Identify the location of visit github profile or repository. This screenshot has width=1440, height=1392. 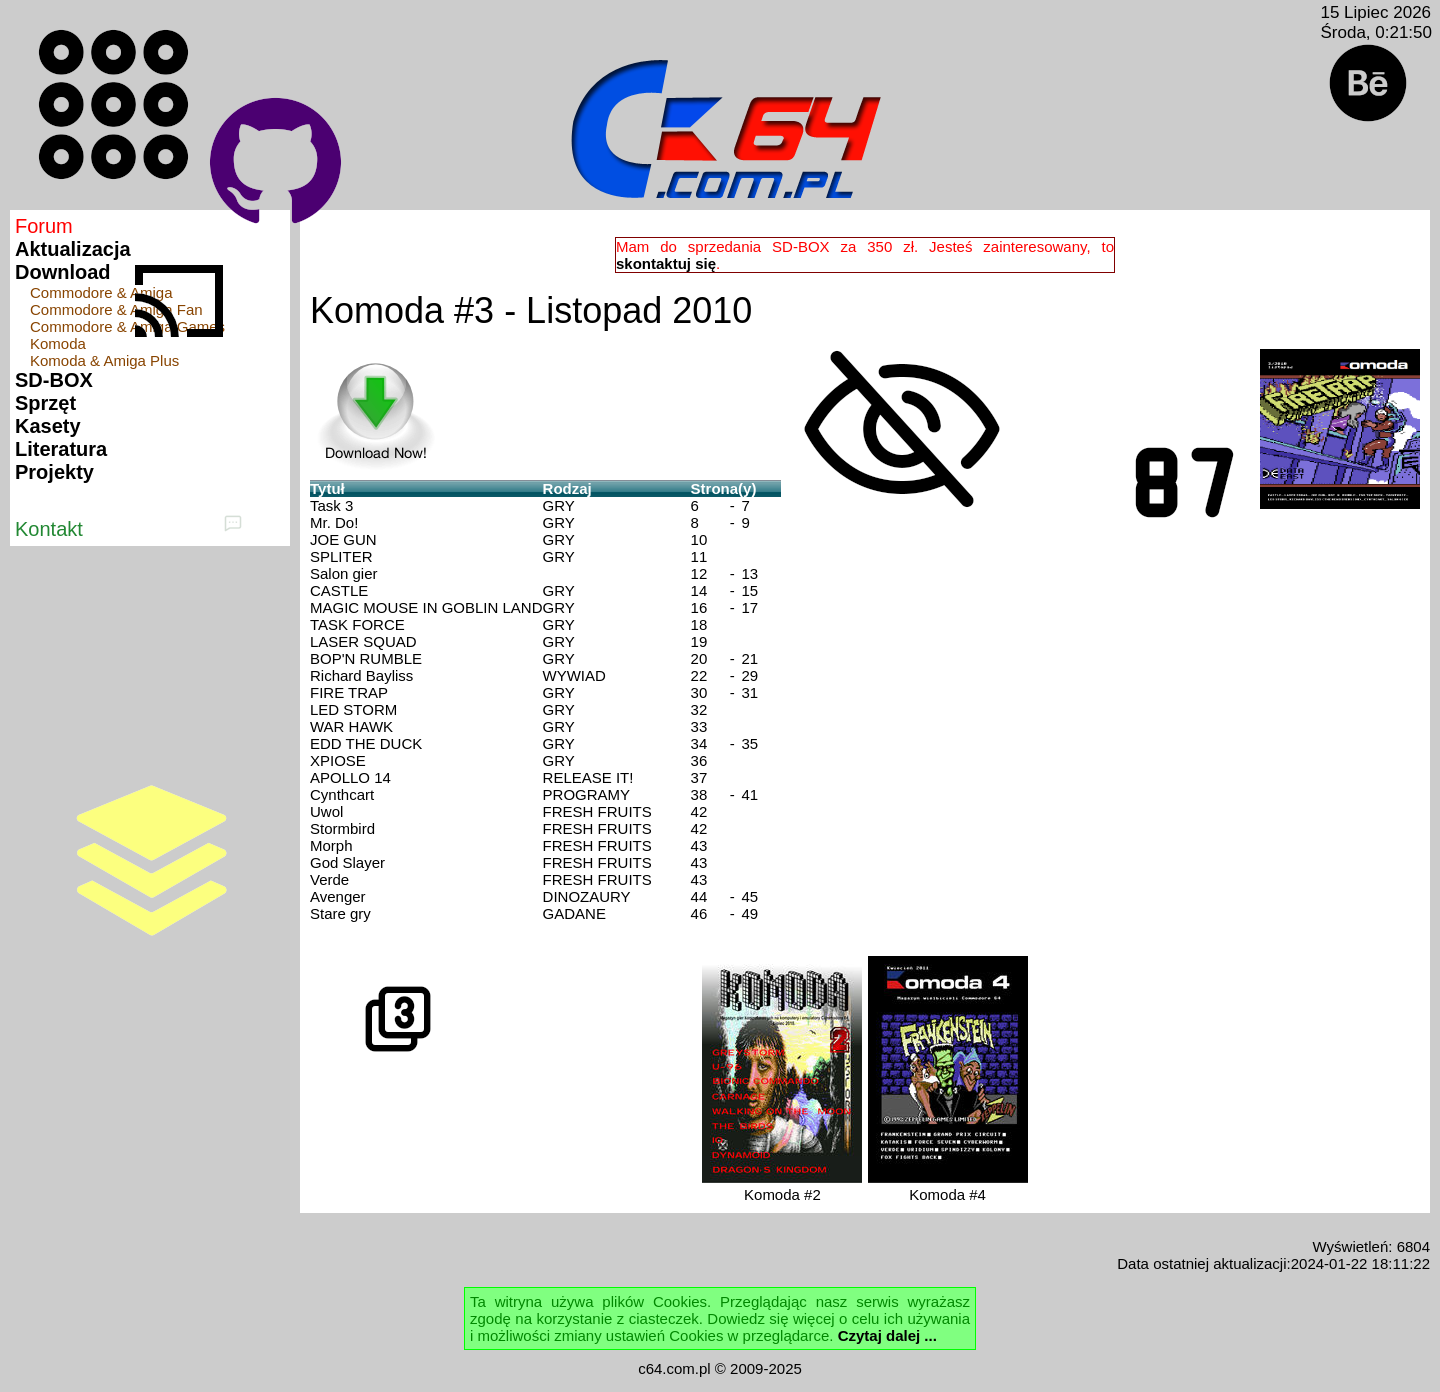
(275, 163).